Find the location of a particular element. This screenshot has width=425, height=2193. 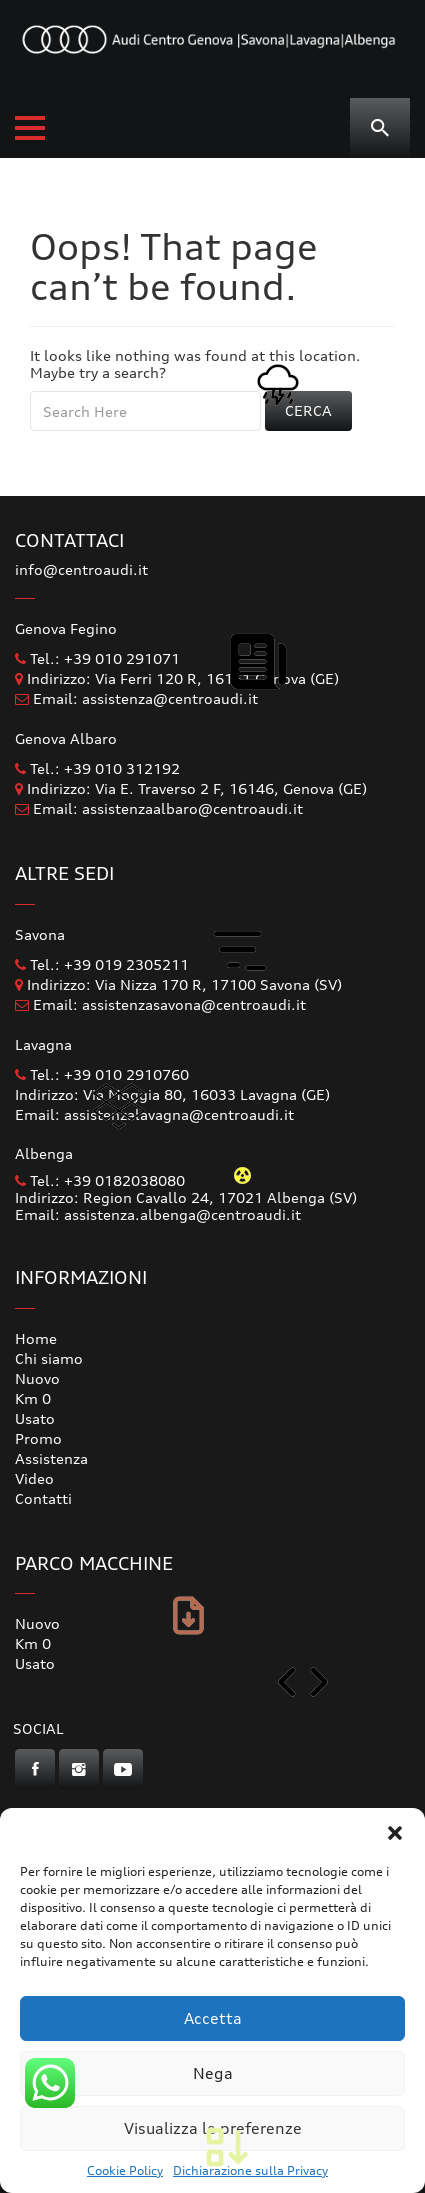

sort list items in descending order is located at coordinates (226, 2147).